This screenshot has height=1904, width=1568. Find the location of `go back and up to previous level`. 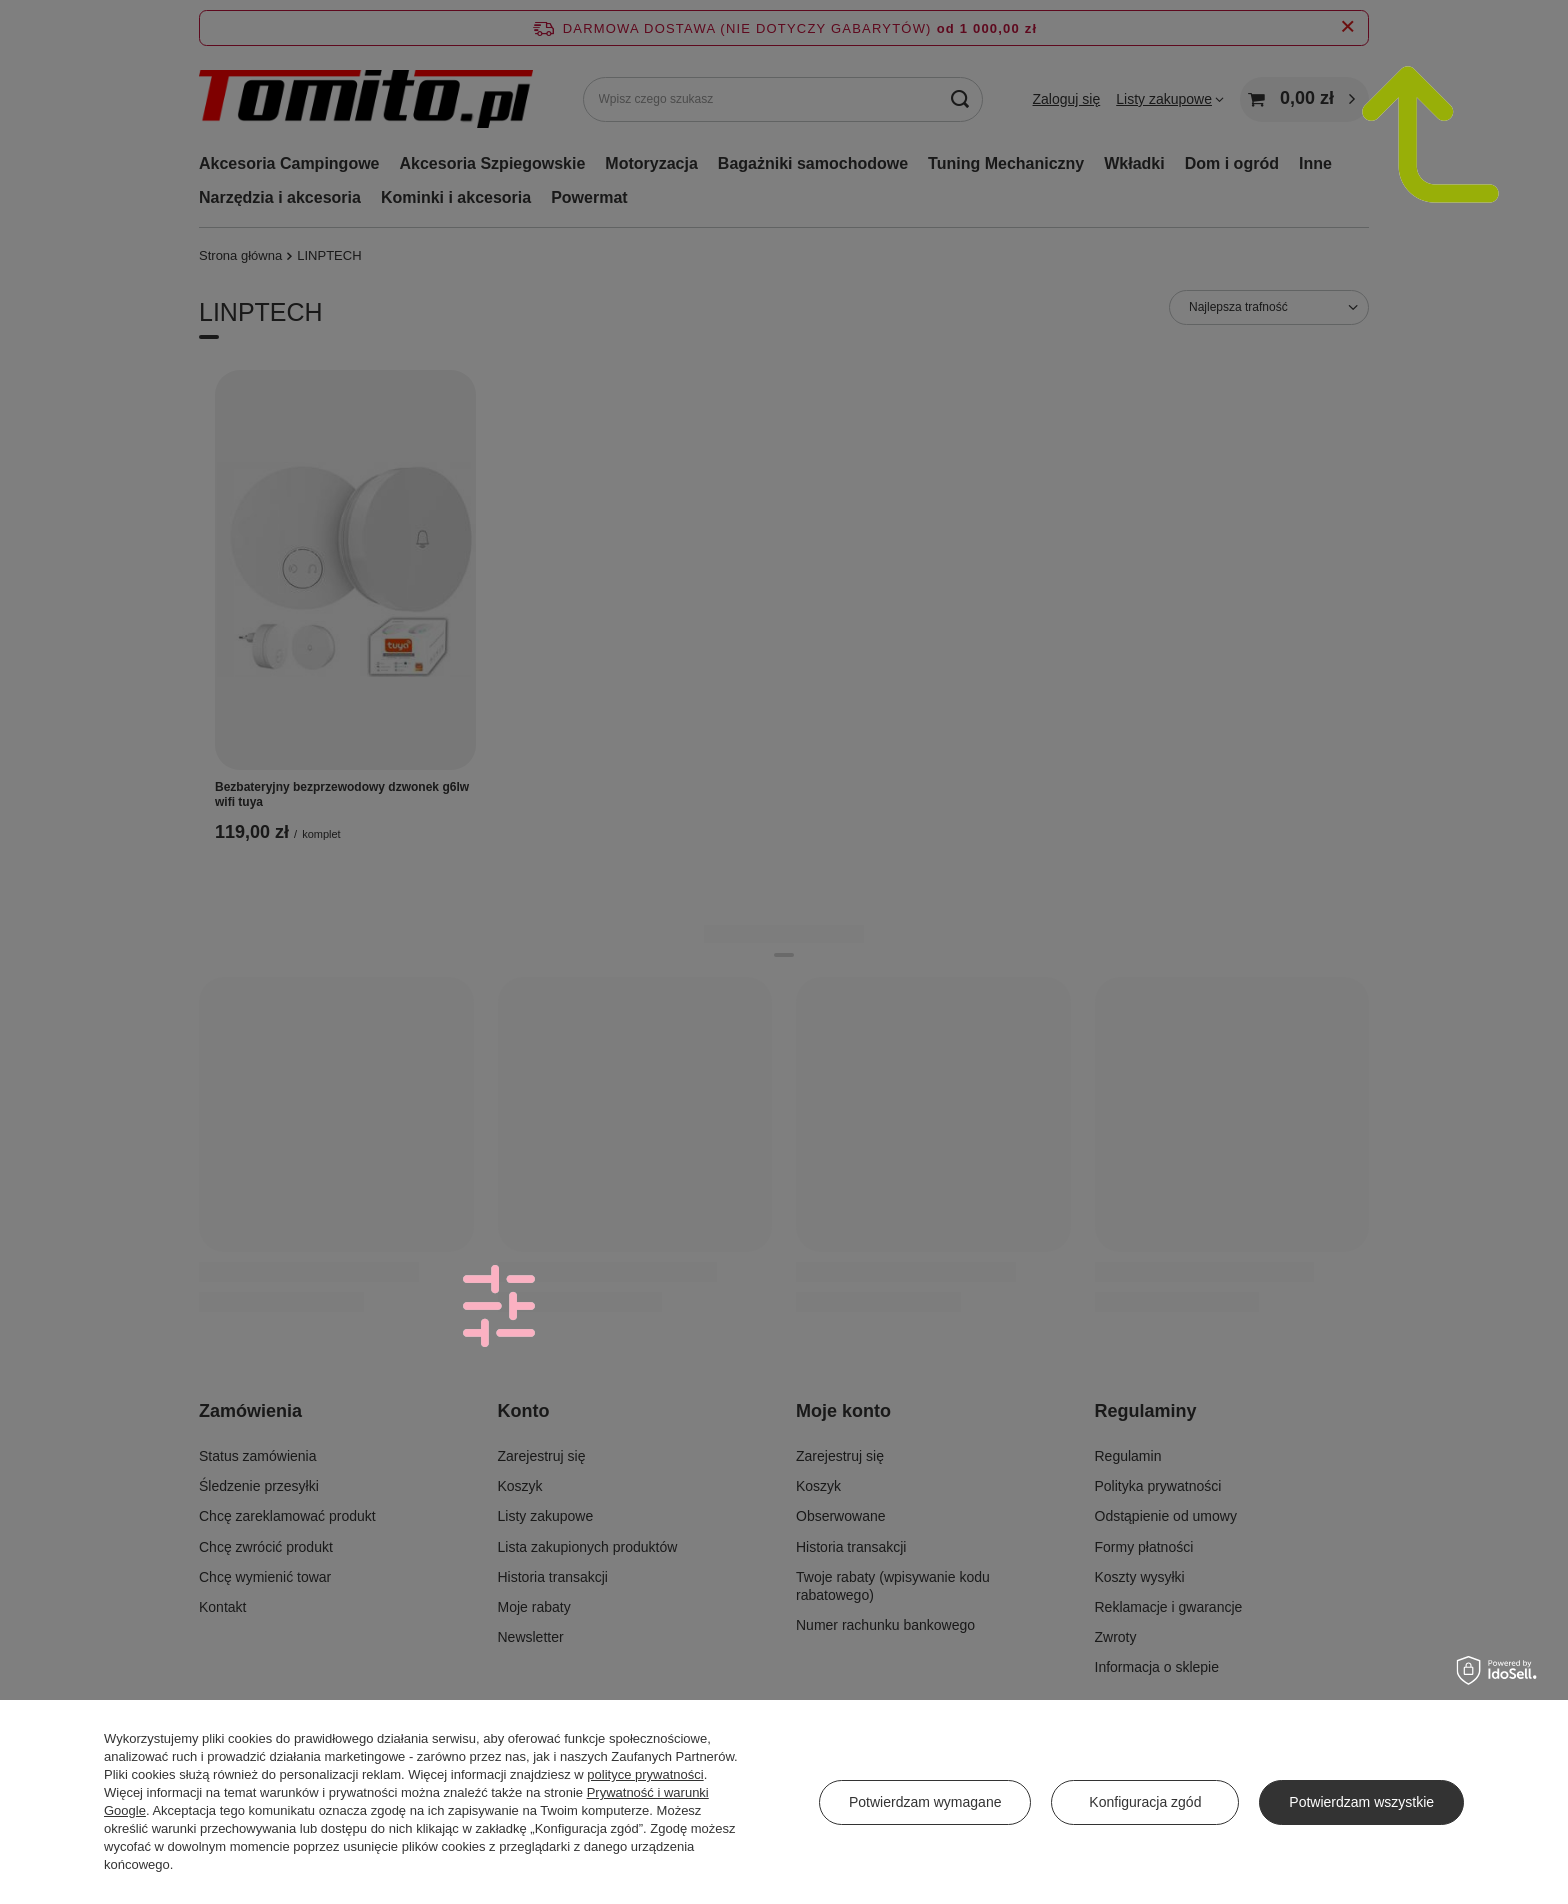

go back and up to previous level is located at coordinates (1435, 139).